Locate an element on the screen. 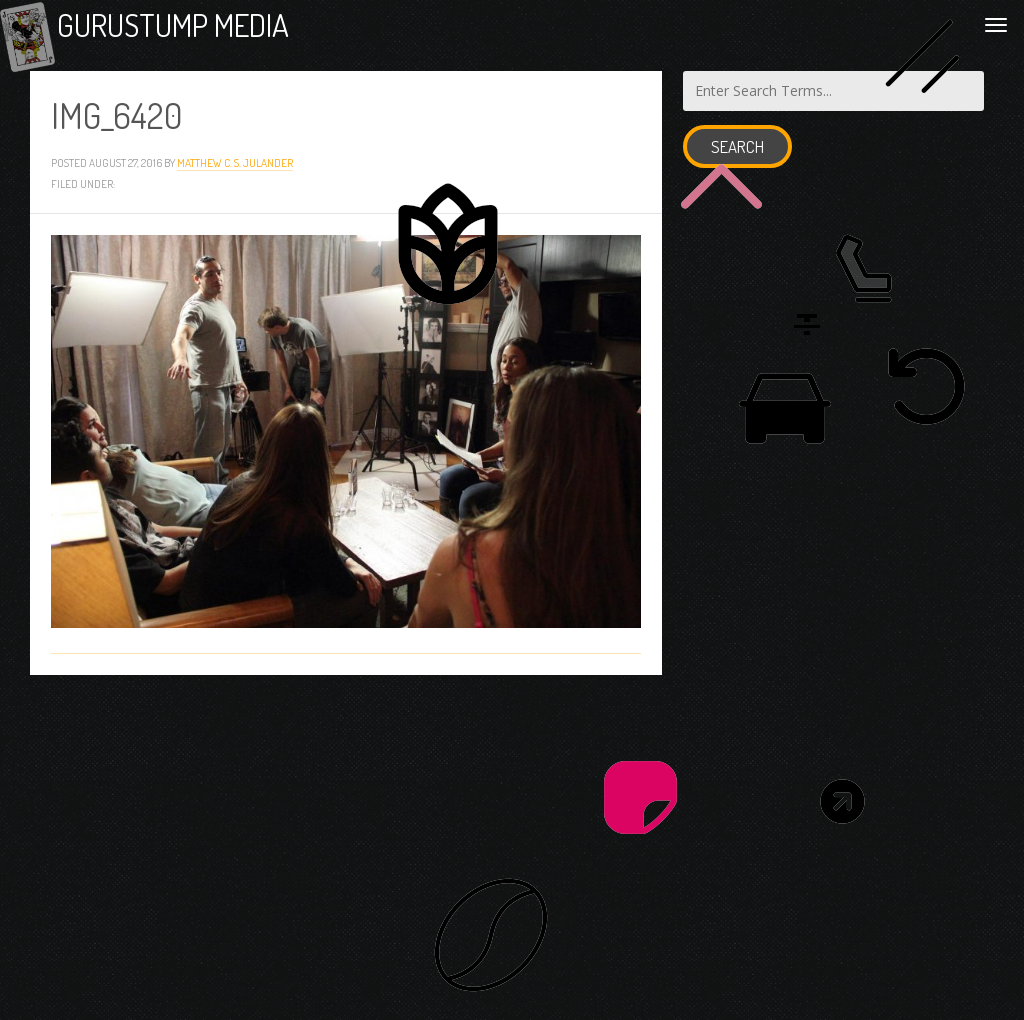 This screenshot has height=1020, width=1024. indicates grain or wheat-based ingredients is located at coordinates (448, 246).